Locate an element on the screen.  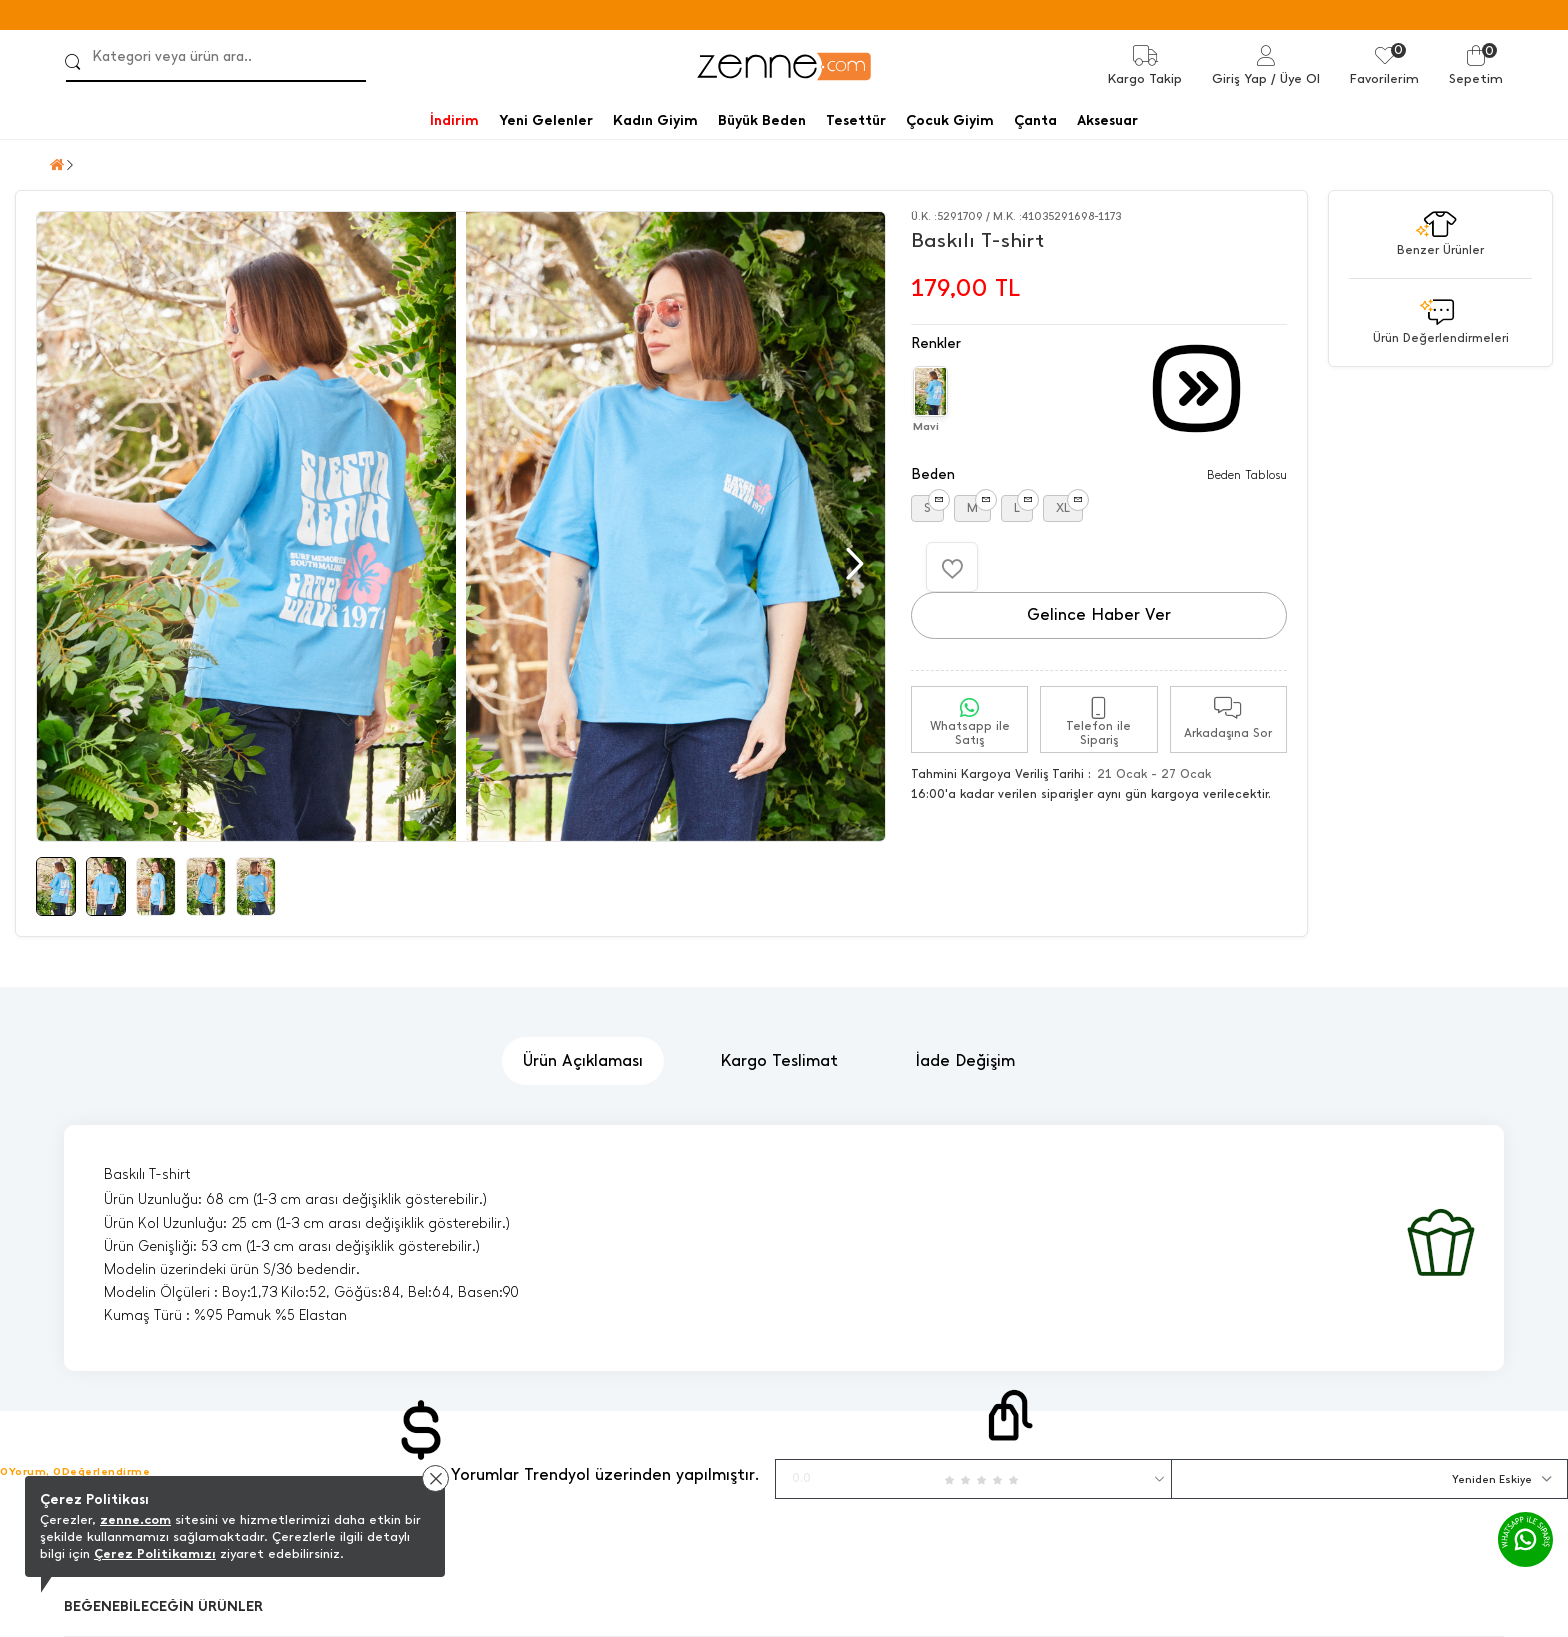
view account balance or financial information is located at coordinates (421, 1430).